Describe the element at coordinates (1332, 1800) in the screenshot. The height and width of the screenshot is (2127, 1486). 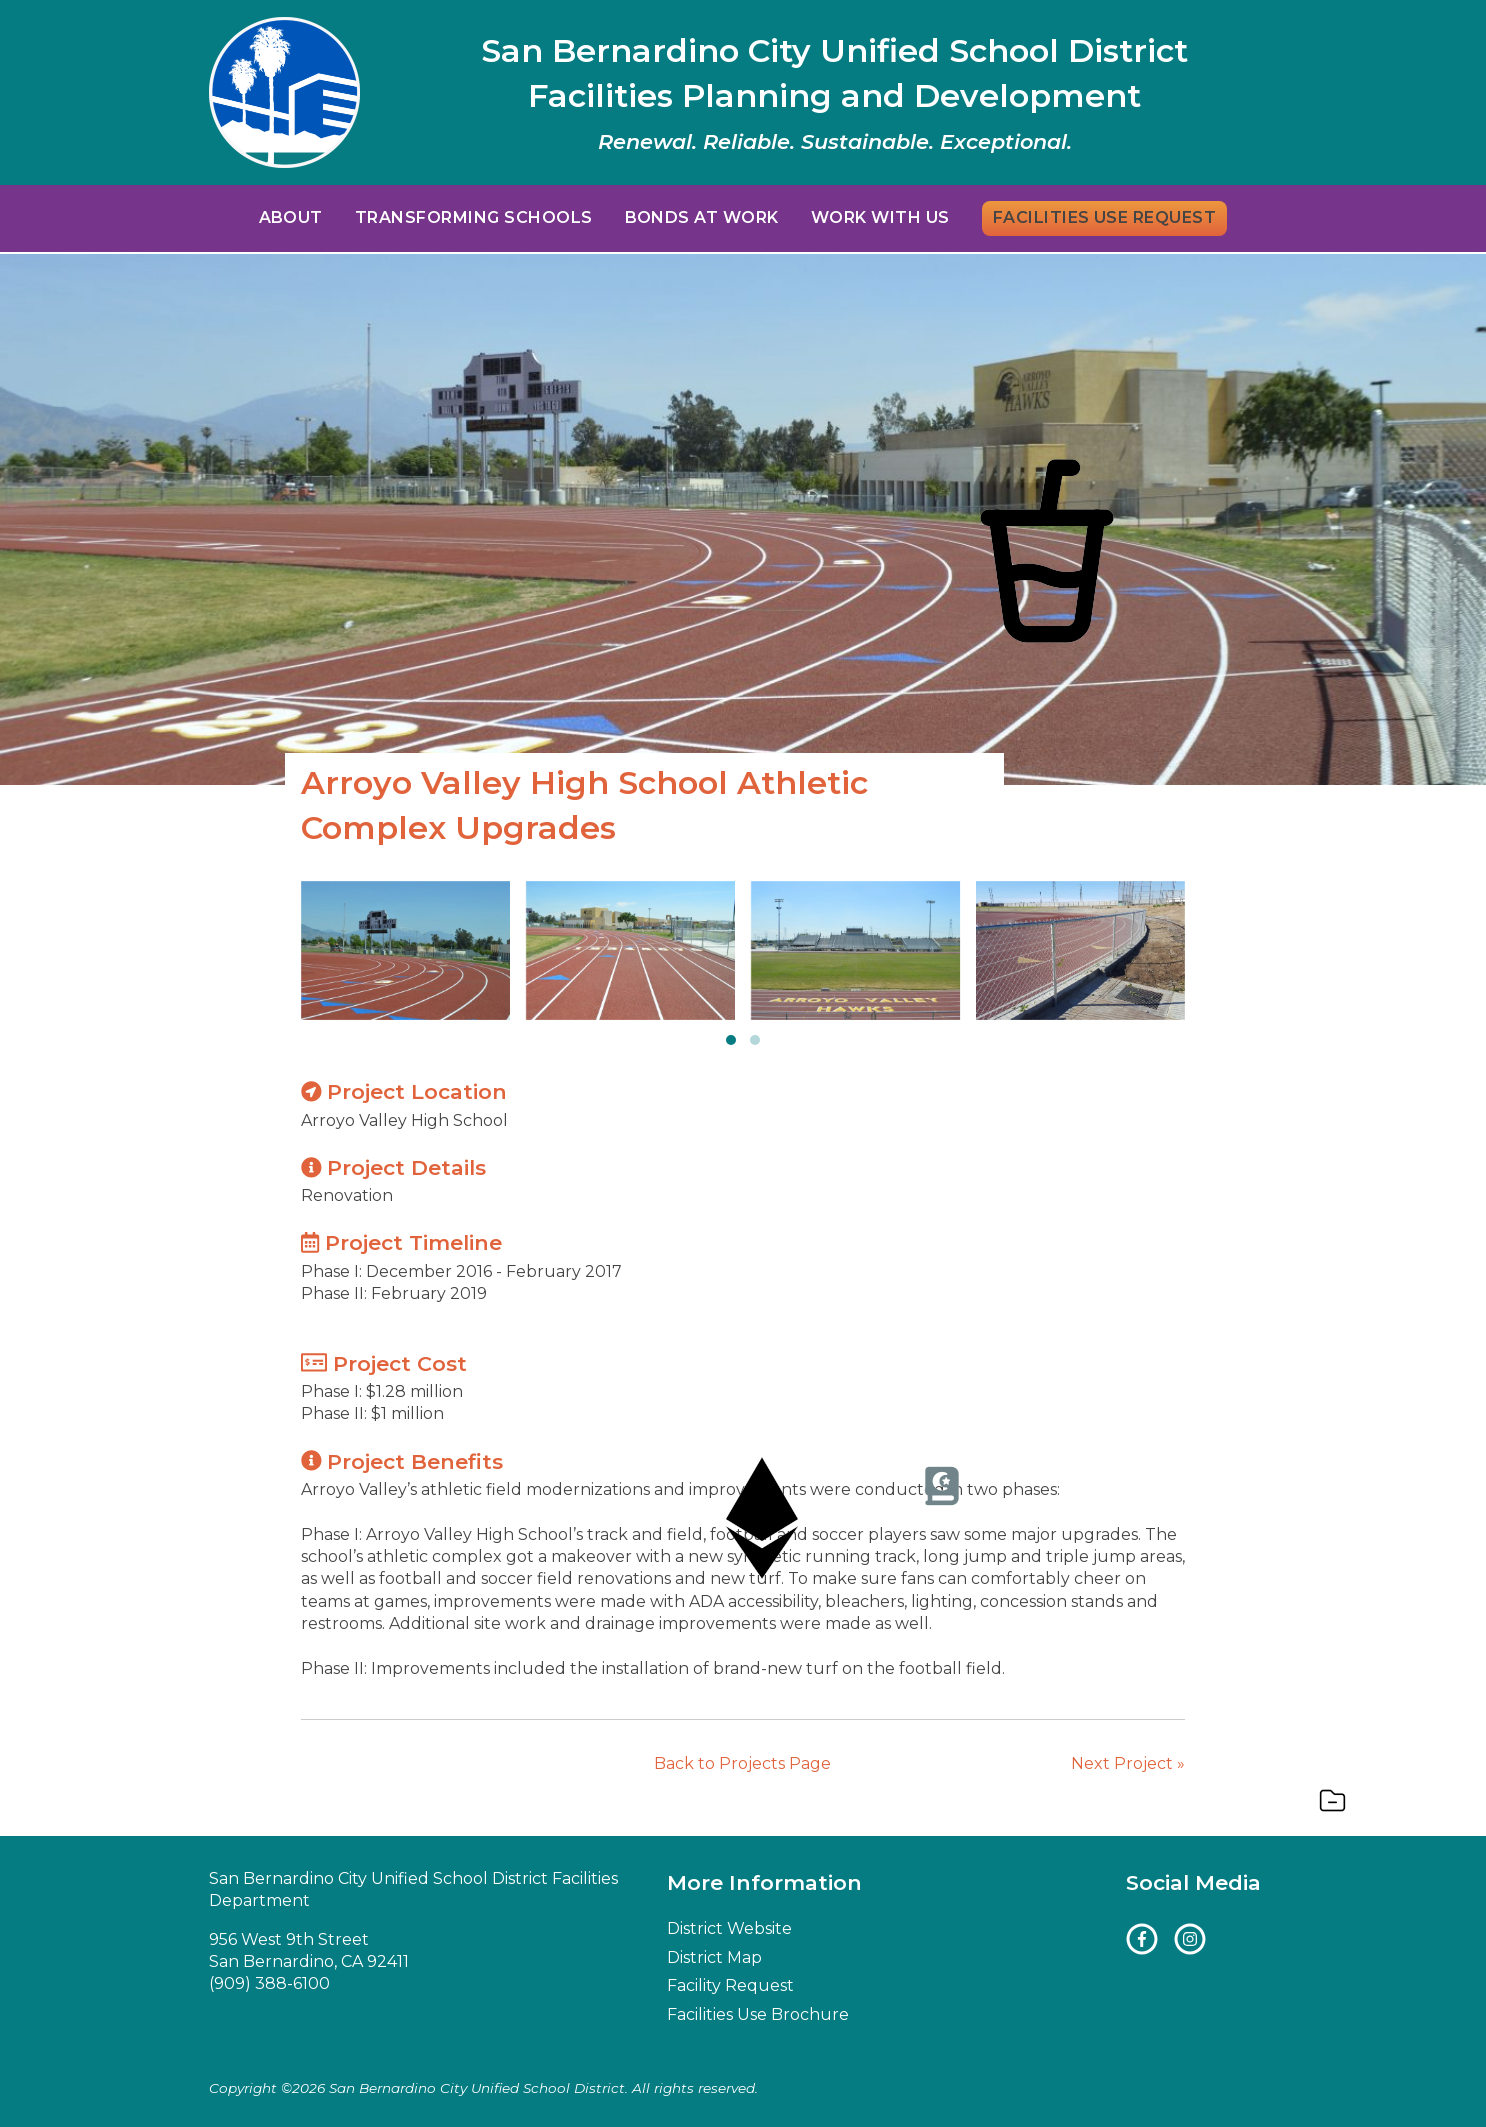
I see `remove a file or folder` at that location.